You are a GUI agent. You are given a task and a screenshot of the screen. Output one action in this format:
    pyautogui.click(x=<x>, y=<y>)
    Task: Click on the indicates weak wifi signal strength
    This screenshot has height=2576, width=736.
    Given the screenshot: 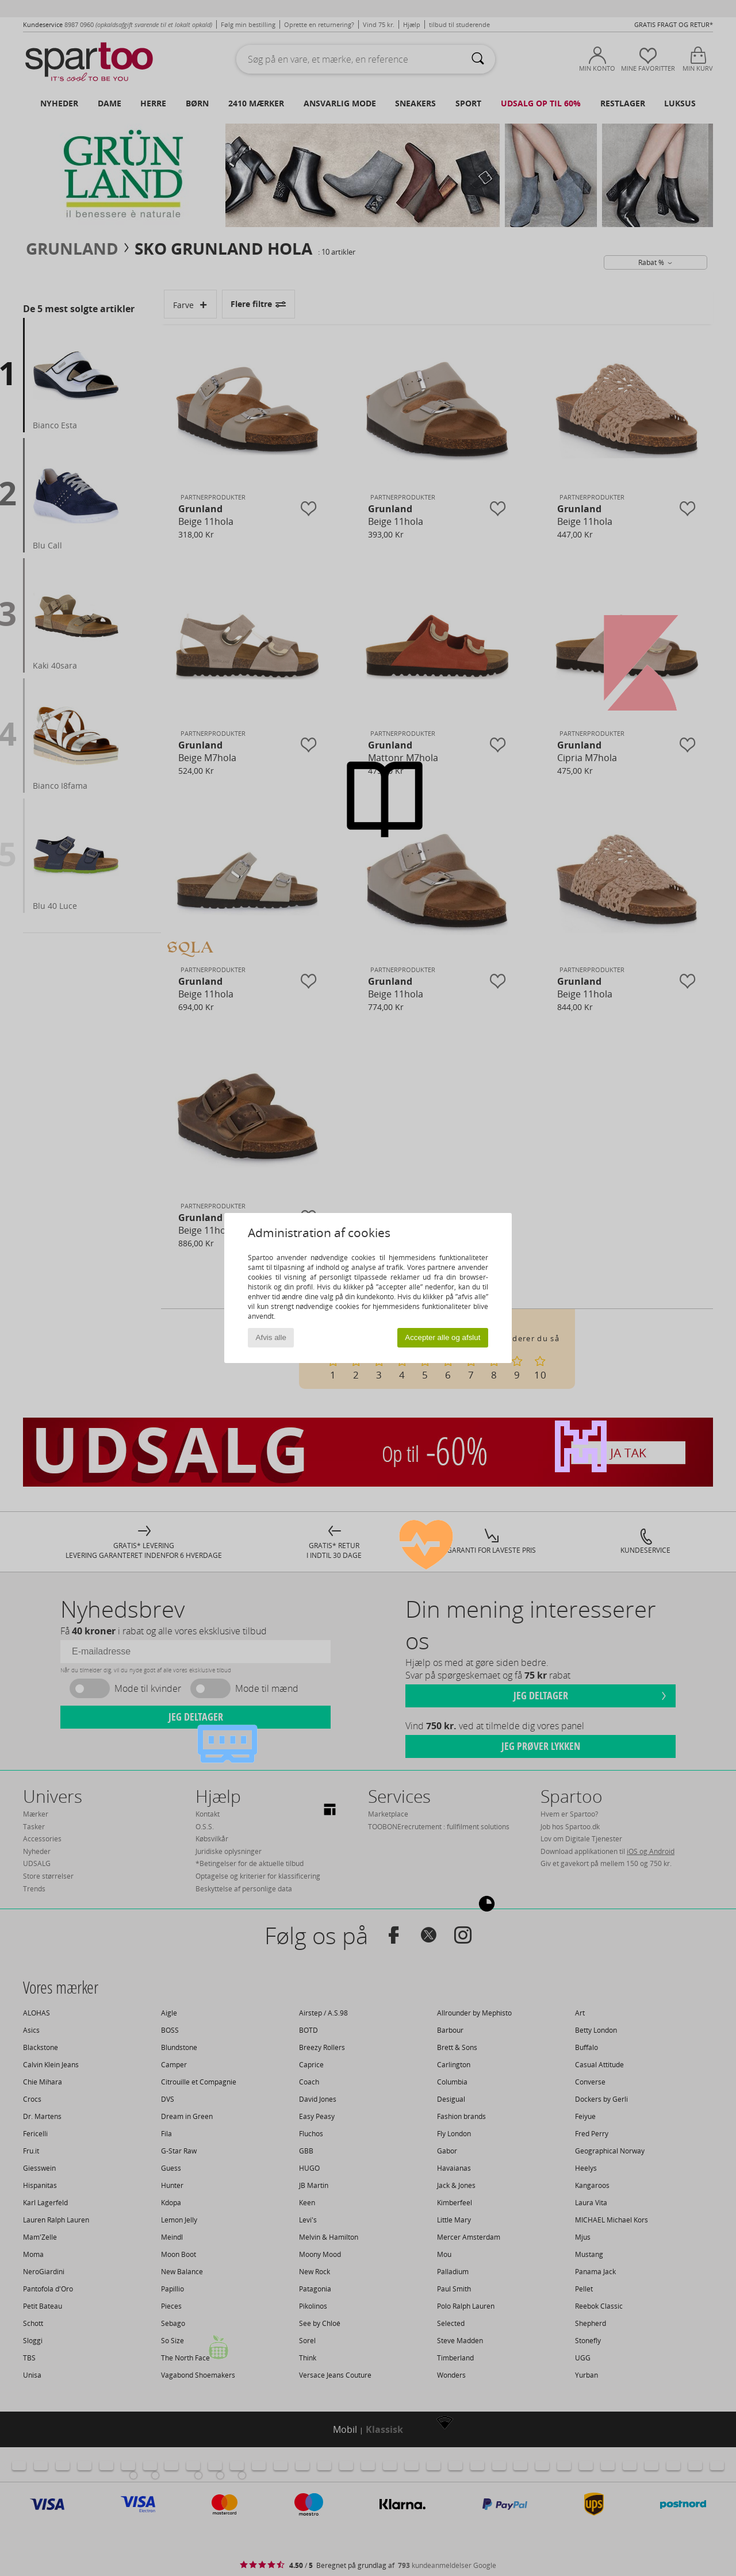 What is the action you would take?
    pyautogui.click(x=444, y=2423)
    